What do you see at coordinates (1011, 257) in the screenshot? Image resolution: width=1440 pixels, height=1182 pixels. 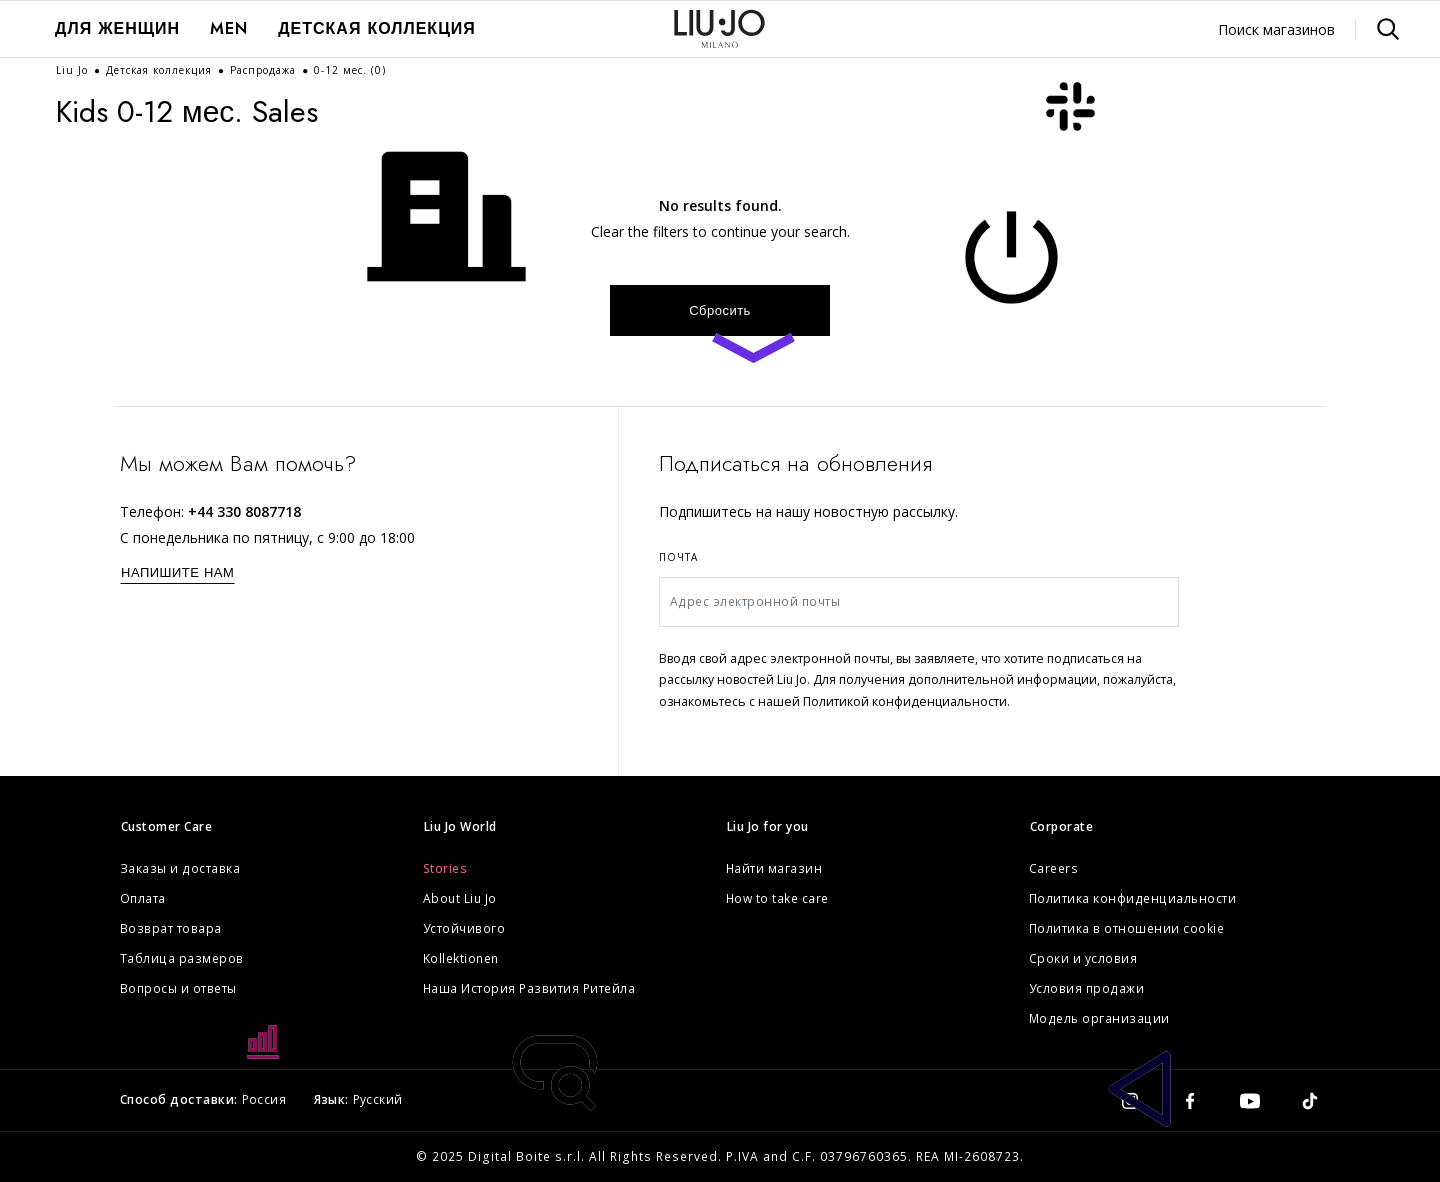 I see `power off or shut down the device` at bounding box center [1011, 257].